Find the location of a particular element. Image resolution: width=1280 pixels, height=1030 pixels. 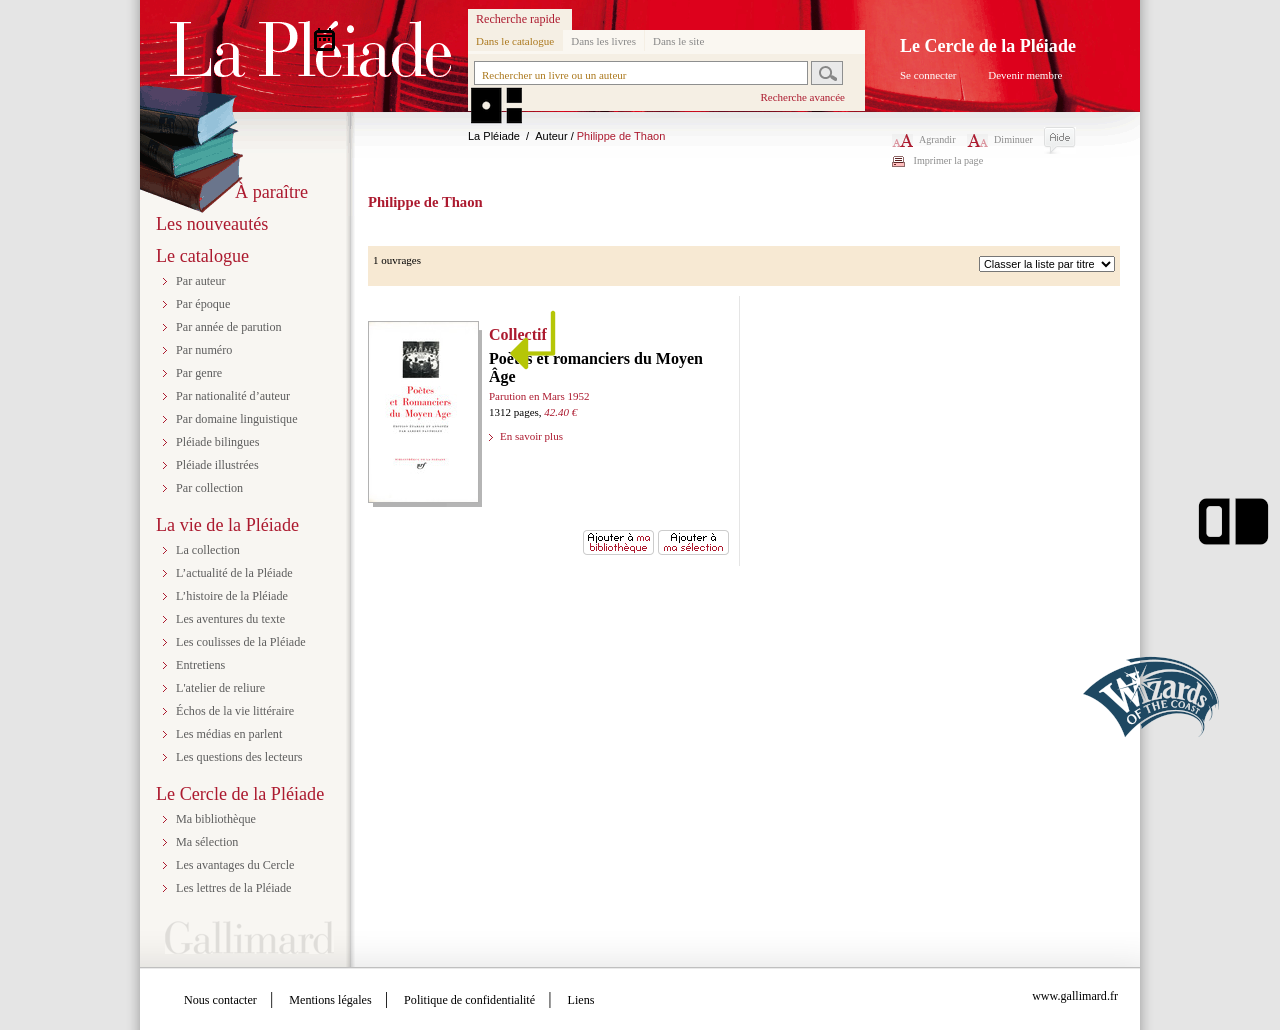

access sleep or bedding settings is located at coordinates (1233, 521).